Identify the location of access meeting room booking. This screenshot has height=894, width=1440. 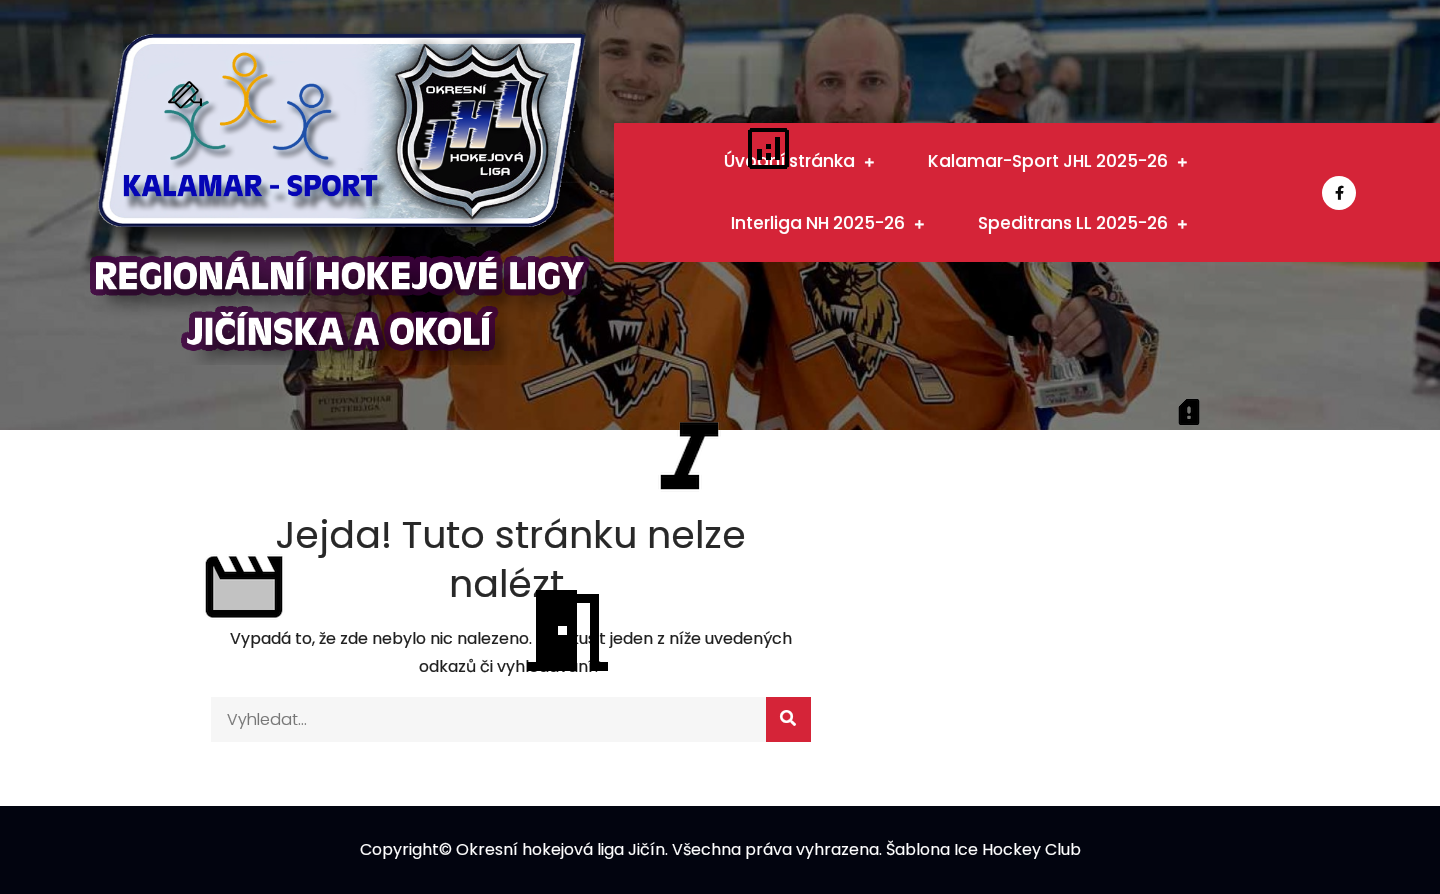
(567, 630).